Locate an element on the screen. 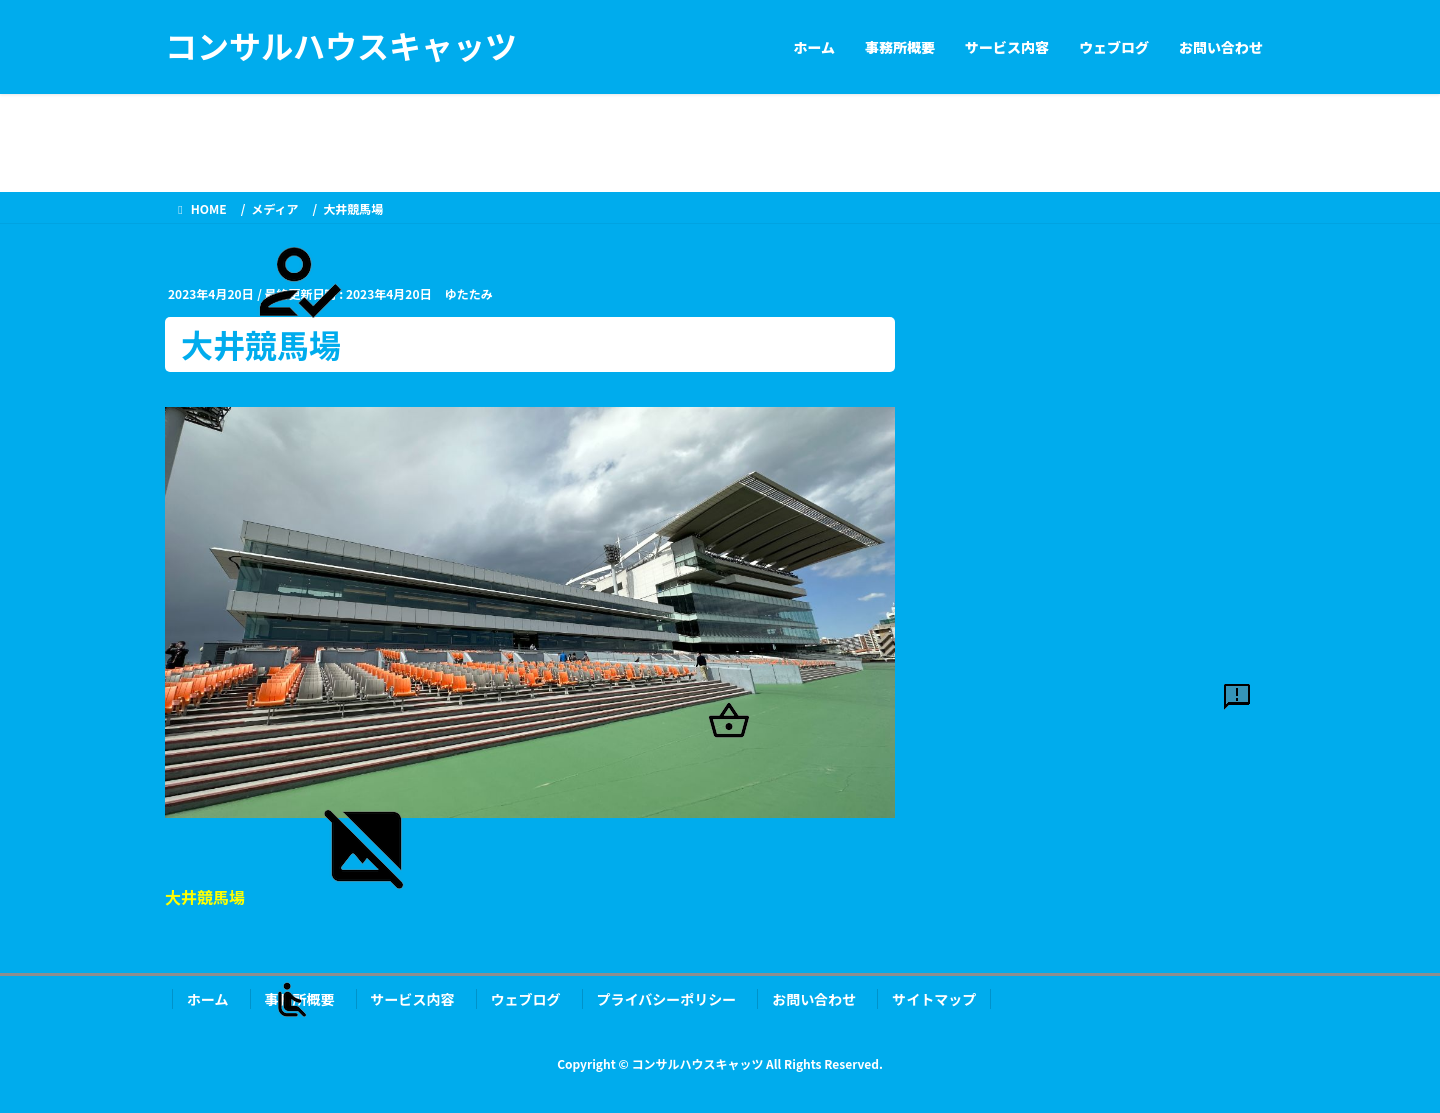 This screenshot has width=1440, height=1113. indicates a verified or registered user is located at coordinates (298, 281).